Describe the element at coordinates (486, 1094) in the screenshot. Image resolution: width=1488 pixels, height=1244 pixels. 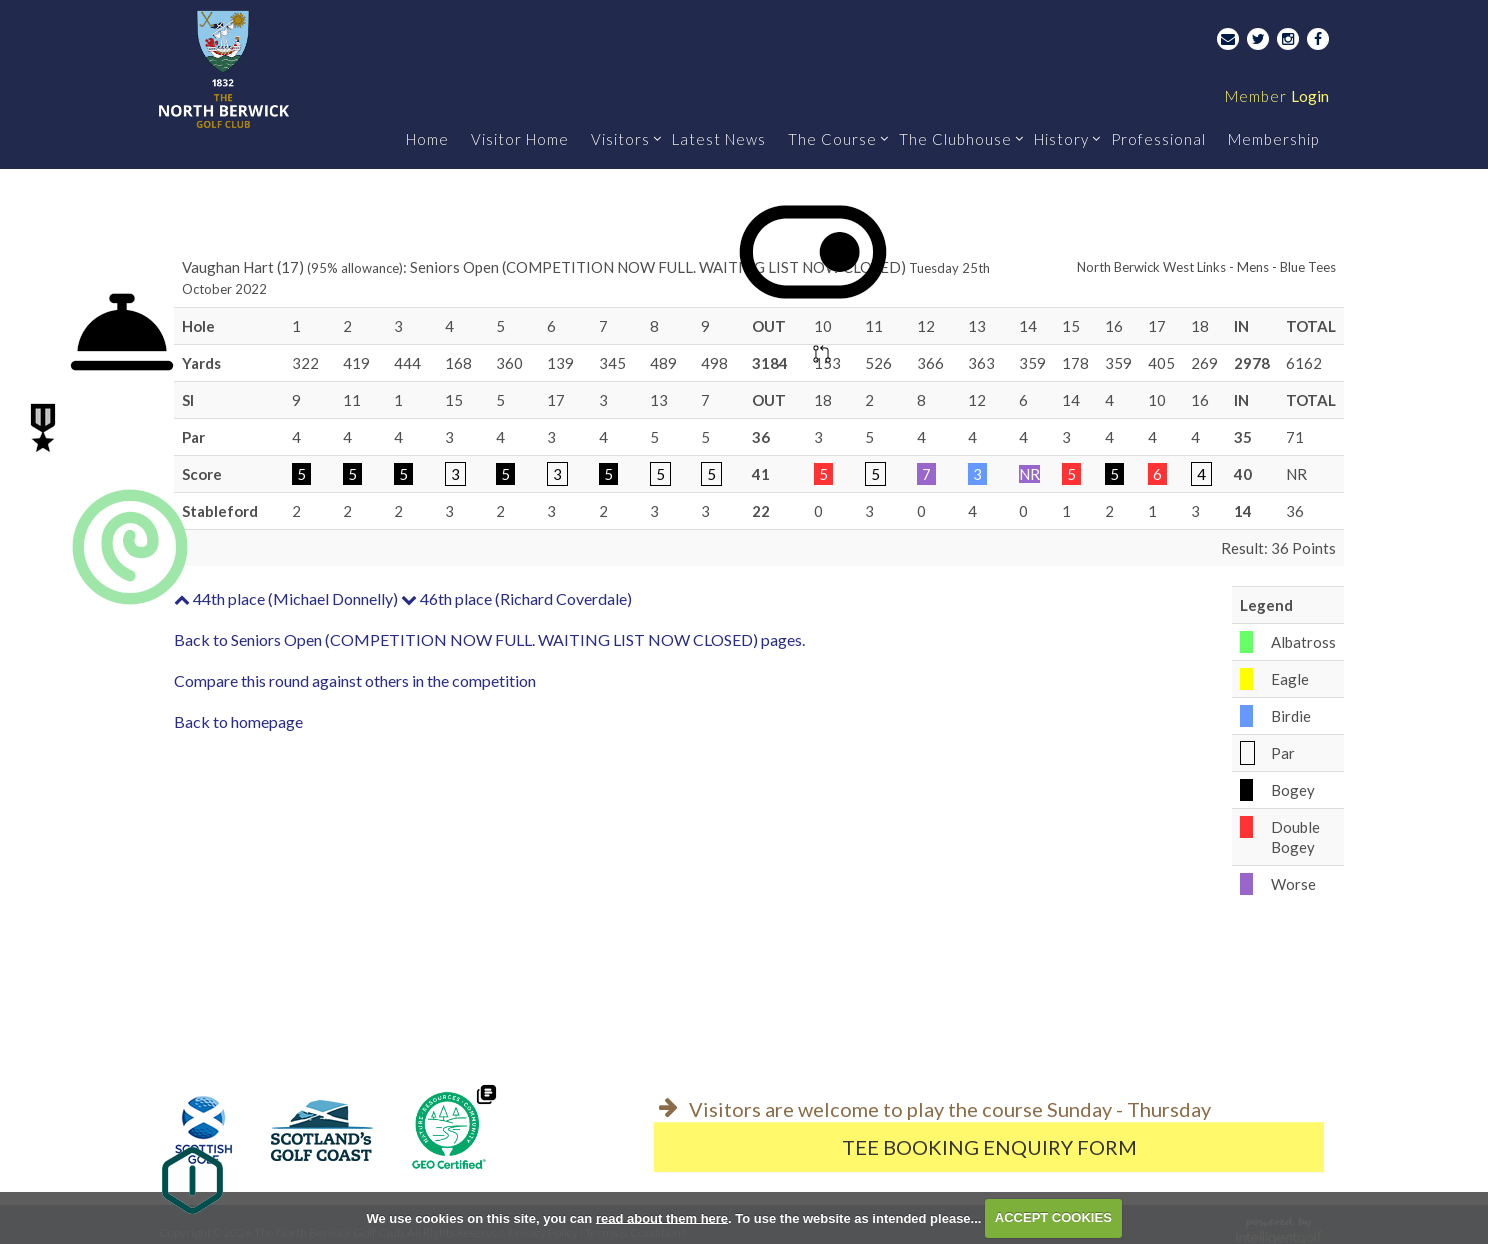
I see `access your saved content library` at that location.